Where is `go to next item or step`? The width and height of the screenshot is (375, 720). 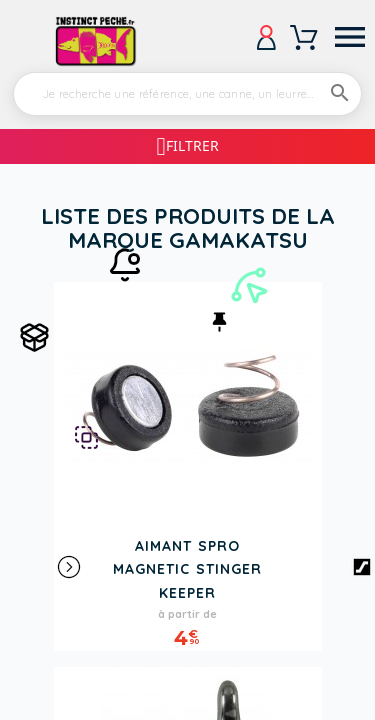 go to next item or step is located at coordinates (69, 567).